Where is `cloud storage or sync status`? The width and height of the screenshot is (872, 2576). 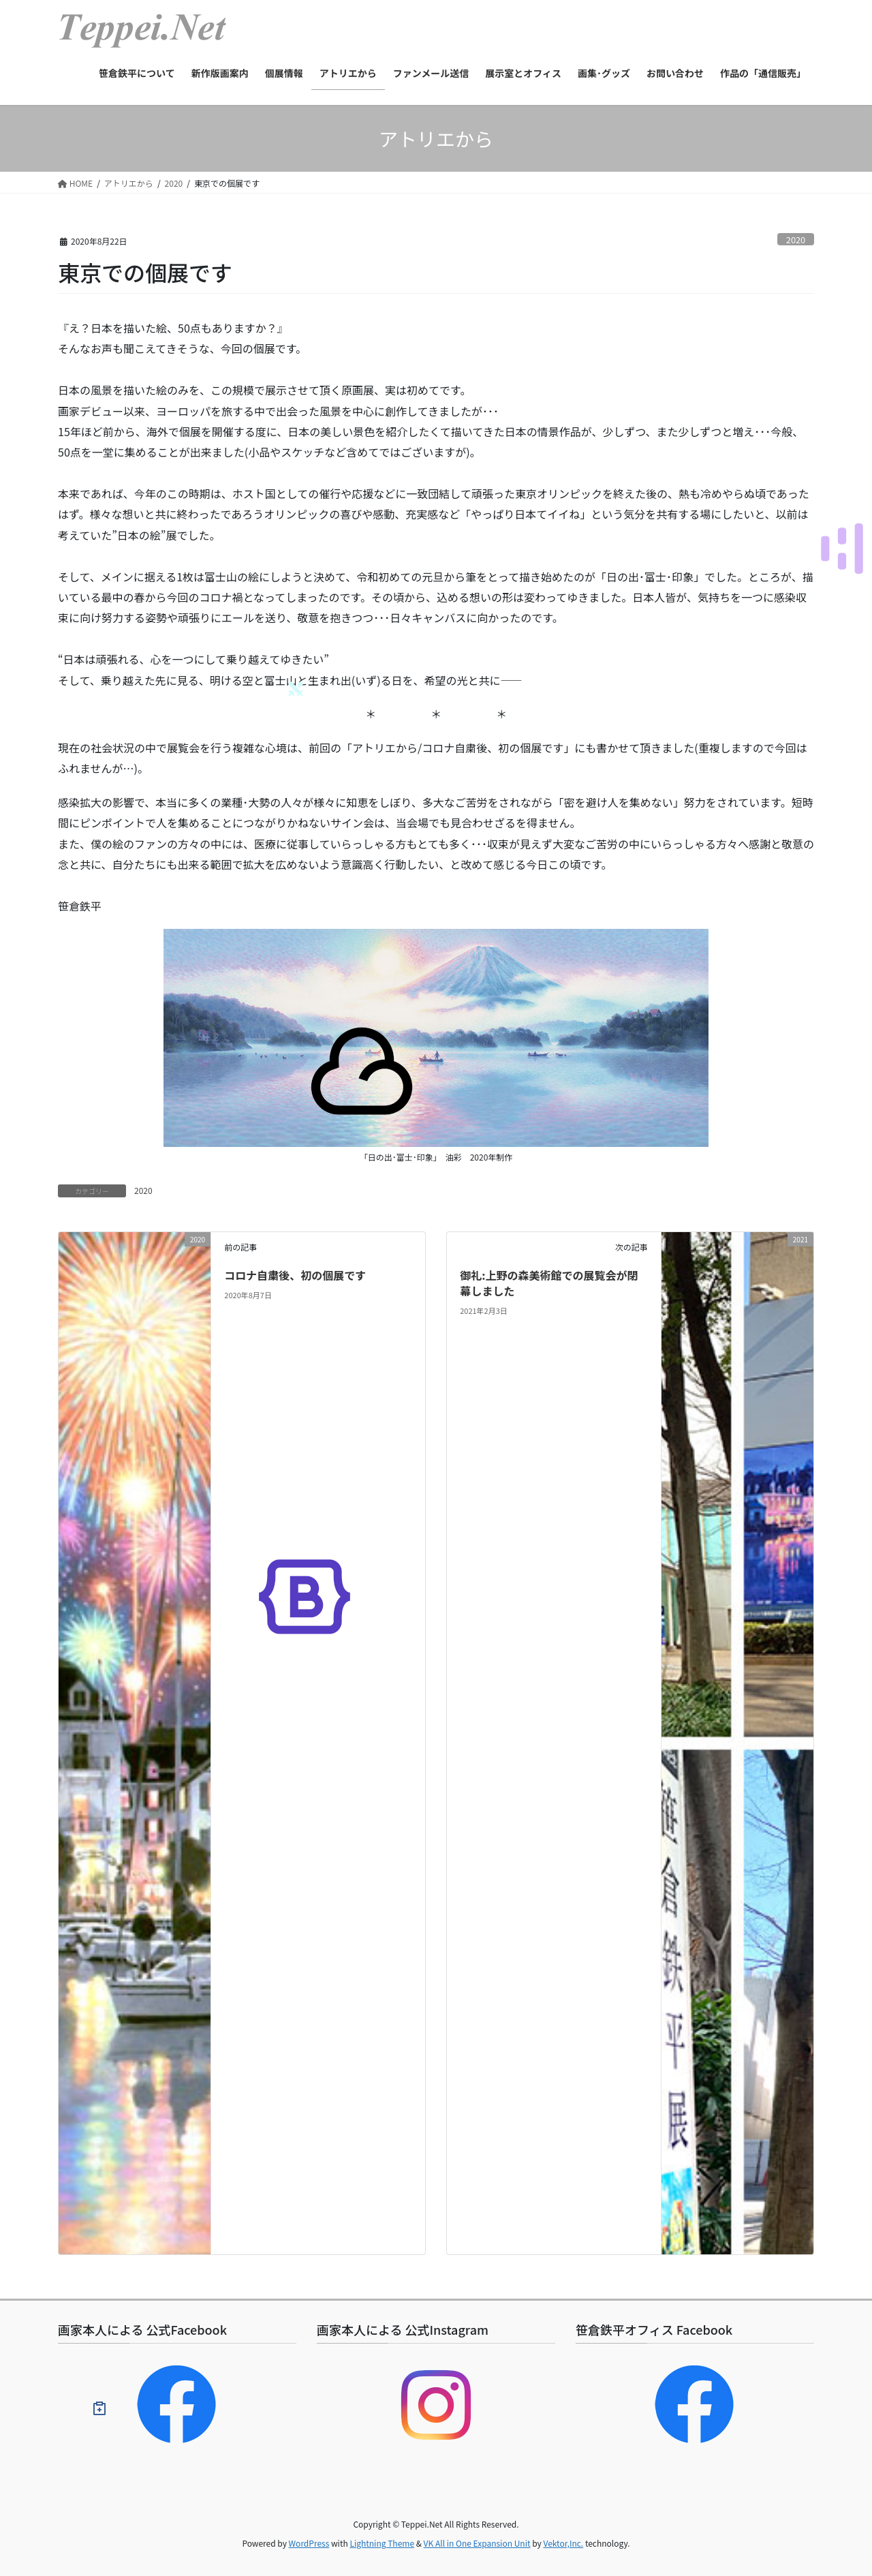 cloud storage or sync status is located at coordinates (362, 1073).